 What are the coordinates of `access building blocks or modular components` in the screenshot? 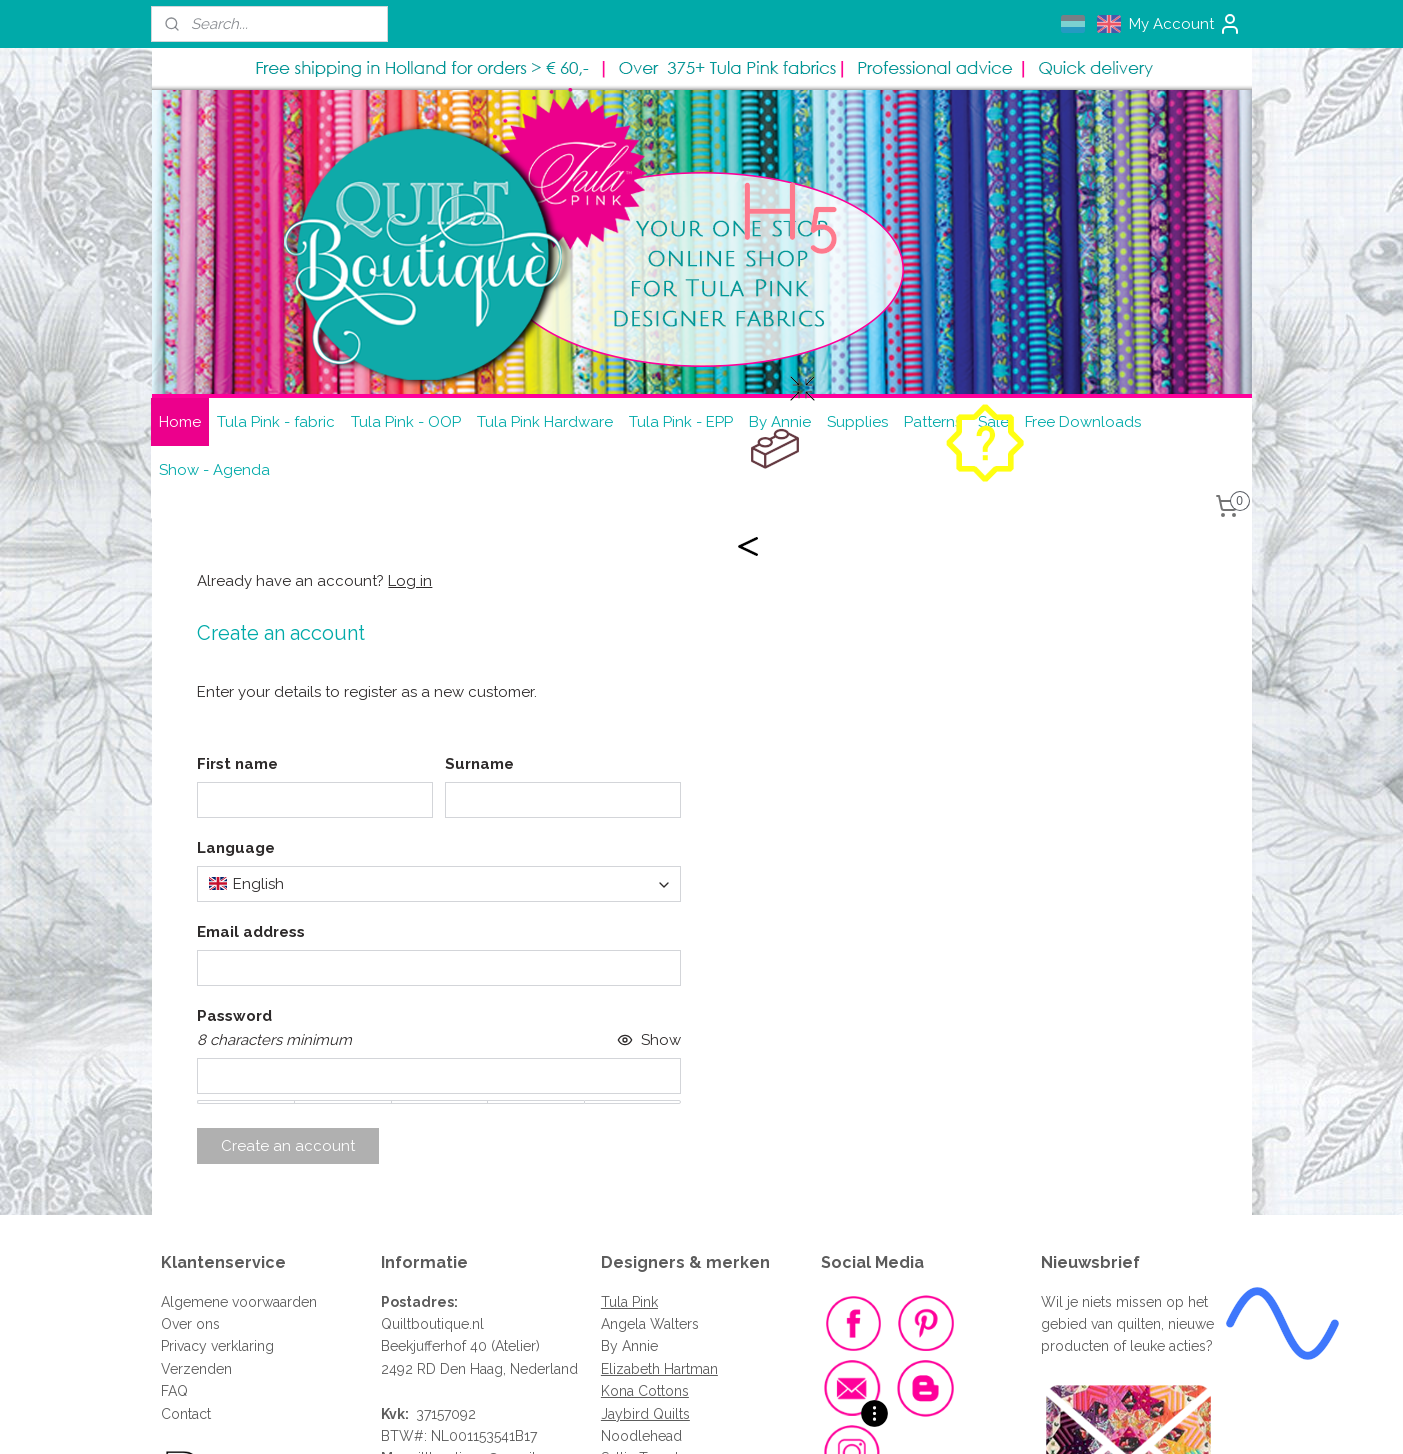 It's located at (775, 448).